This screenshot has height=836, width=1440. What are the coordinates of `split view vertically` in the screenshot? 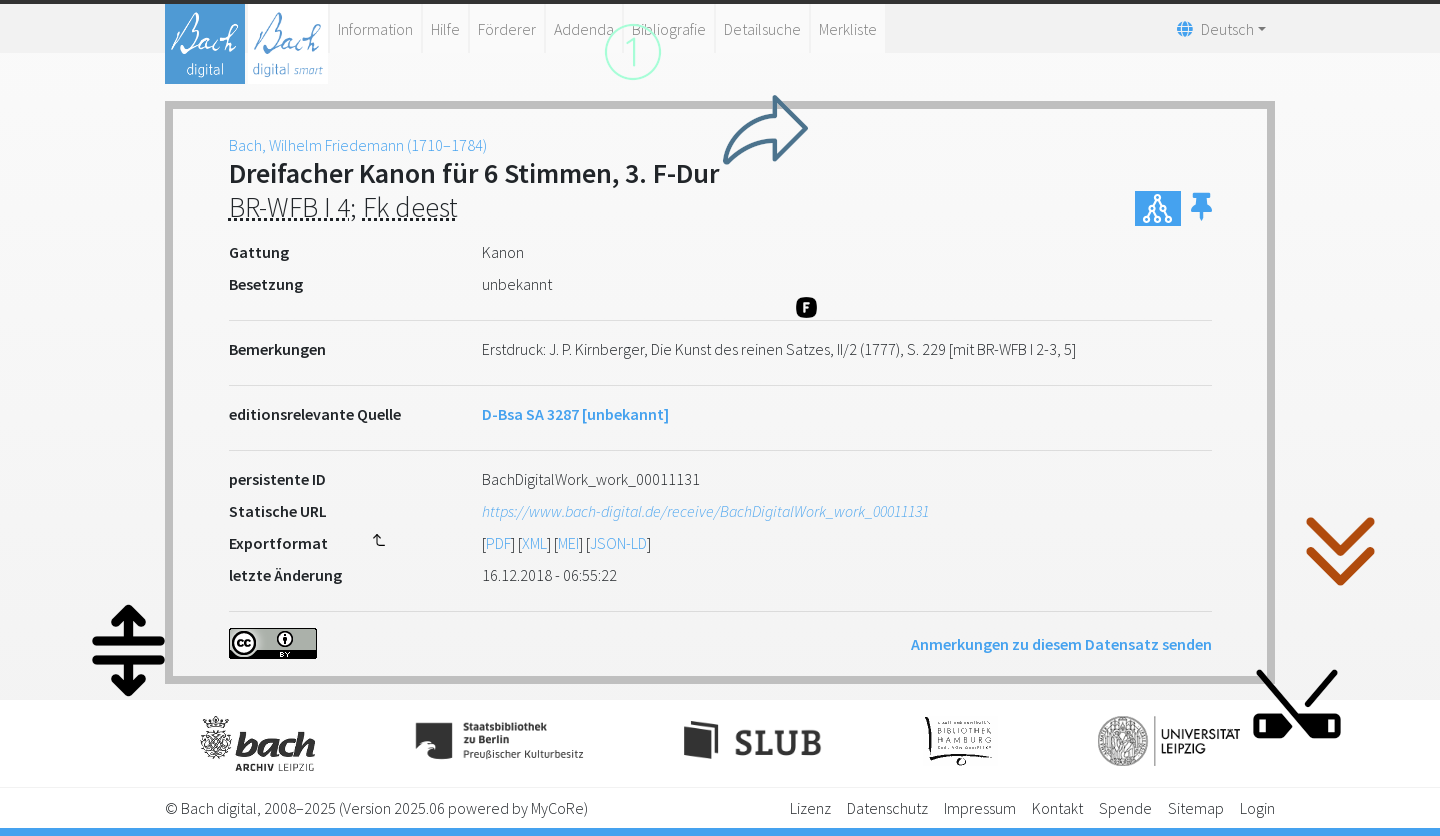 It's located at (128, 650).